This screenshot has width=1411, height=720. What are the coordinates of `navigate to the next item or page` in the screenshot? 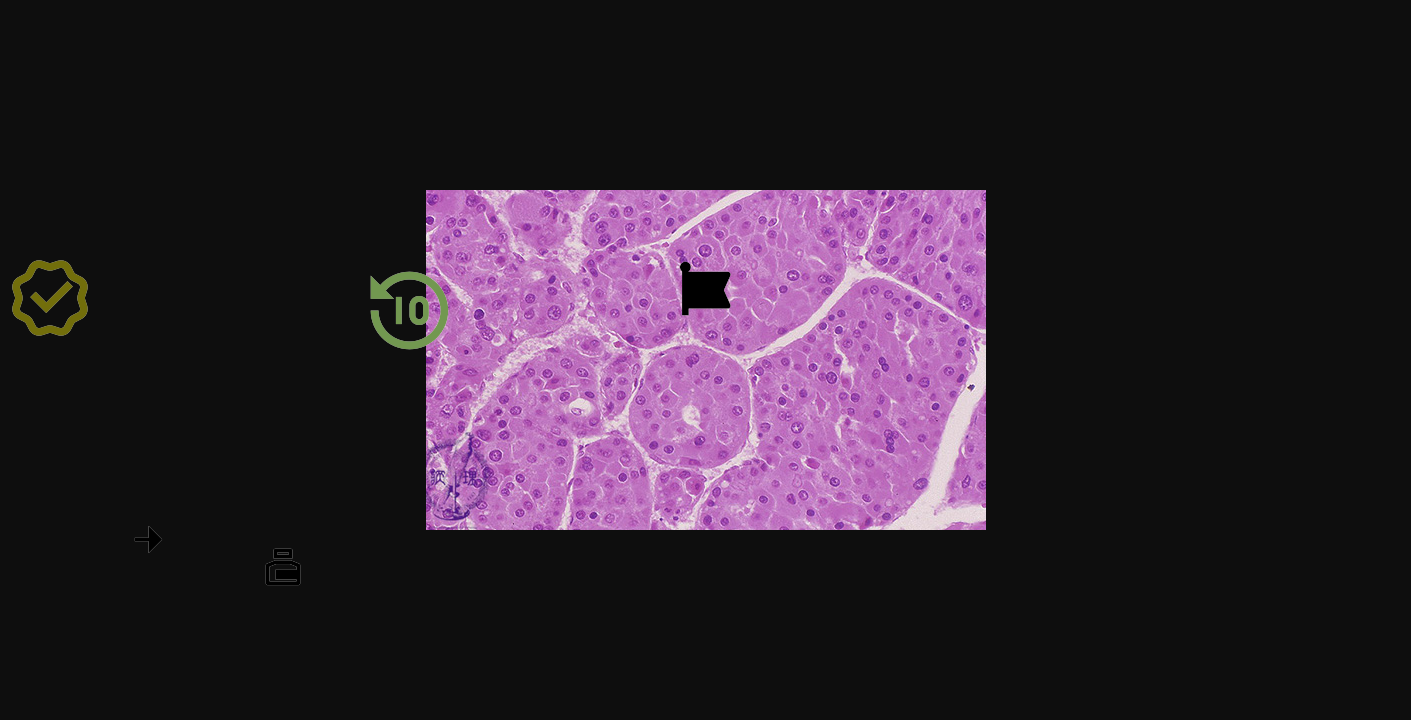 It's located at (148, 539).